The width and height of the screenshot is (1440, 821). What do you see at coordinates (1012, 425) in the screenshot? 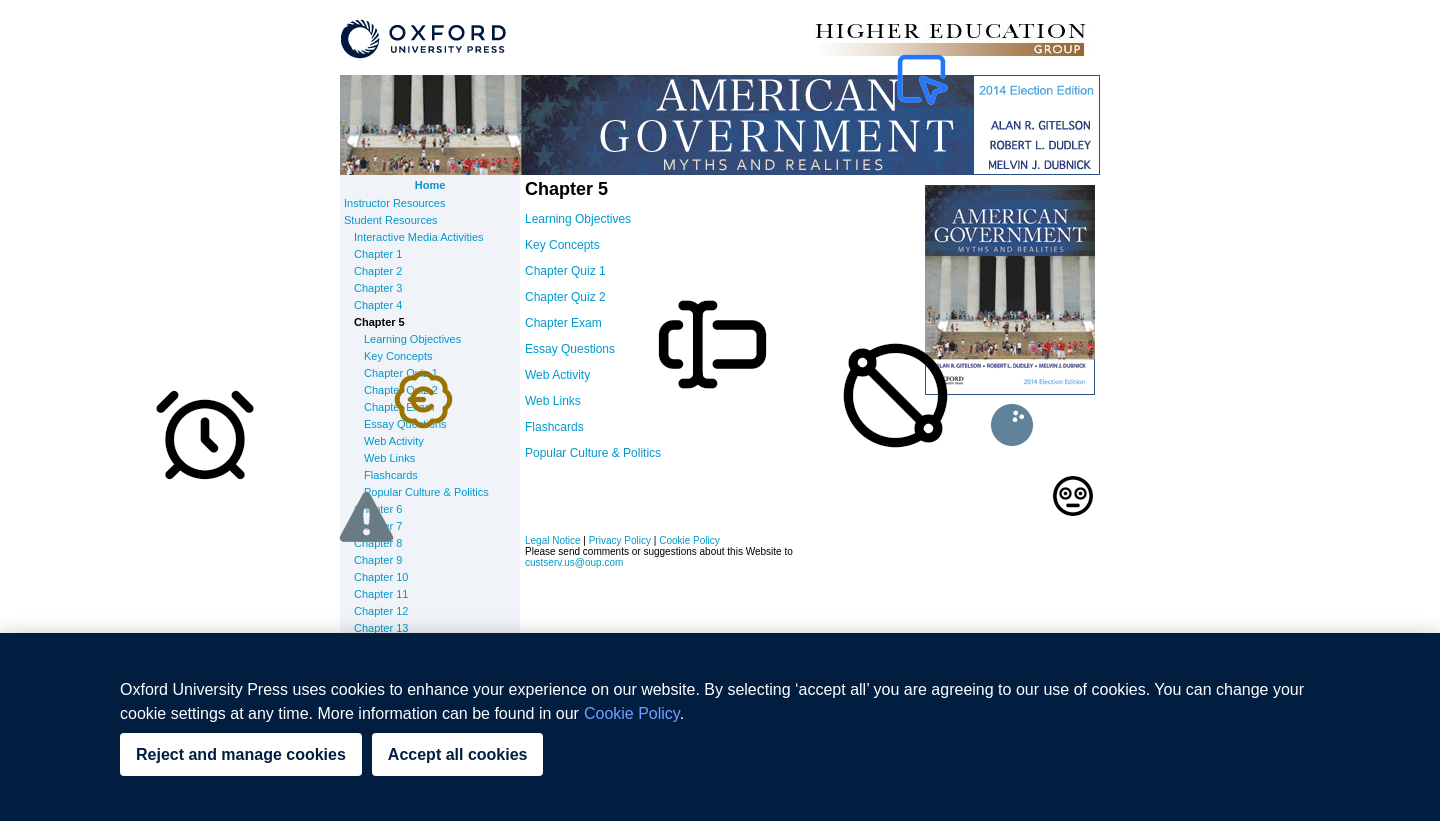
I see `access bowling game or activity` at bounding box center [1012, 425].